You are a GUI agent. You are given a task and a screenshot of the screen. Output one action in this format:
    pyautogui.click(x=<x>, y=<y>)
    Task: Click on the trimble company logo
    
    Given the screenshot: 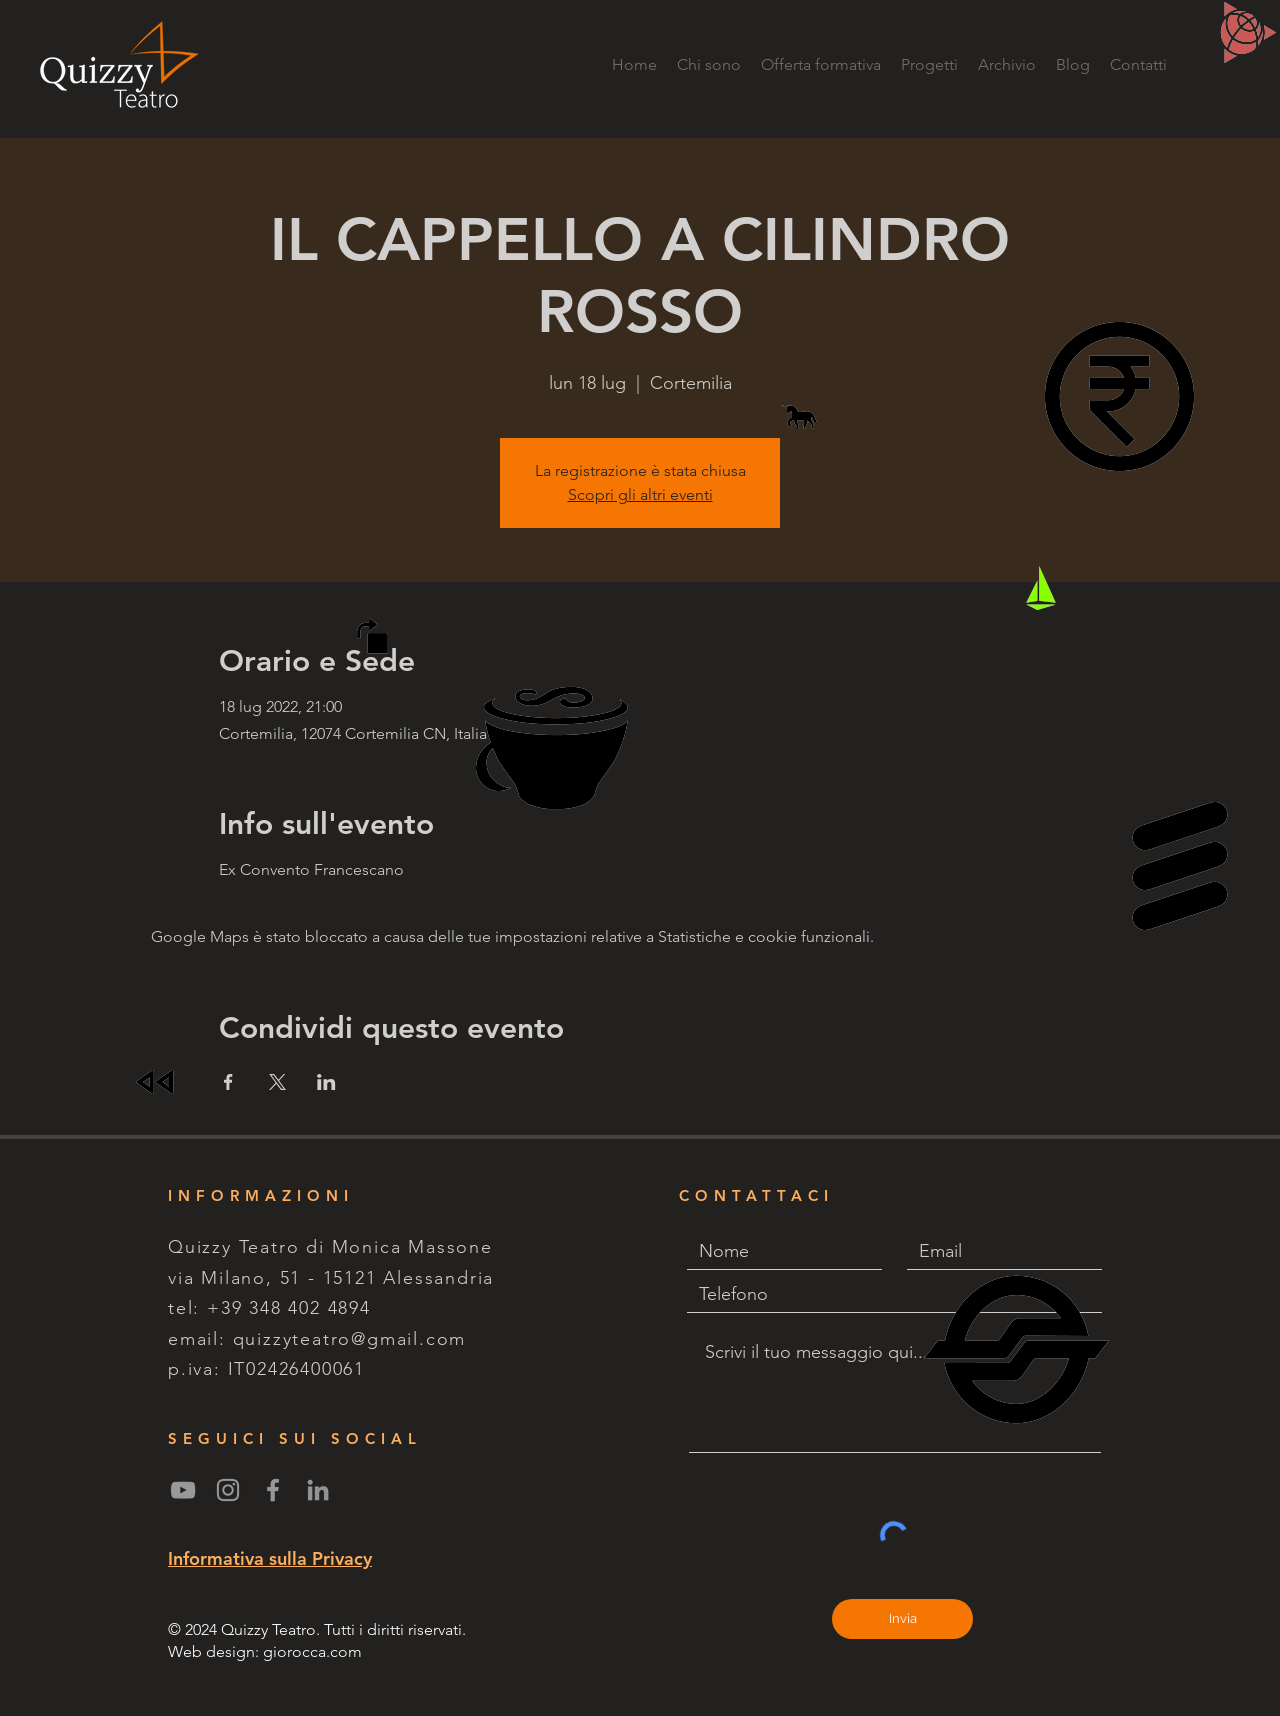 What is the action you would take?
    pyautogui.click(x=1248, y=32)
    